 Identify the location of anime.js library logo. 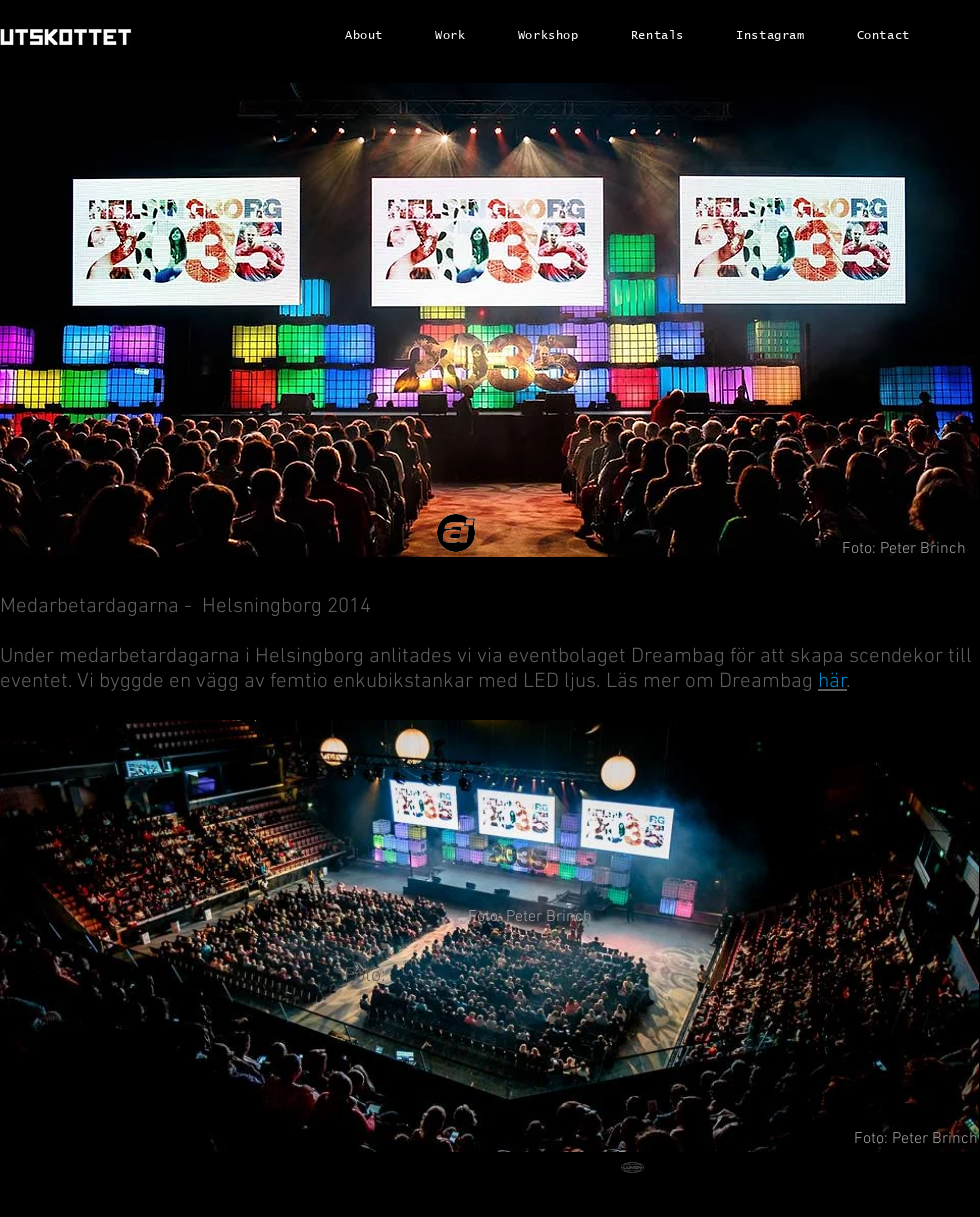
(456, 533).